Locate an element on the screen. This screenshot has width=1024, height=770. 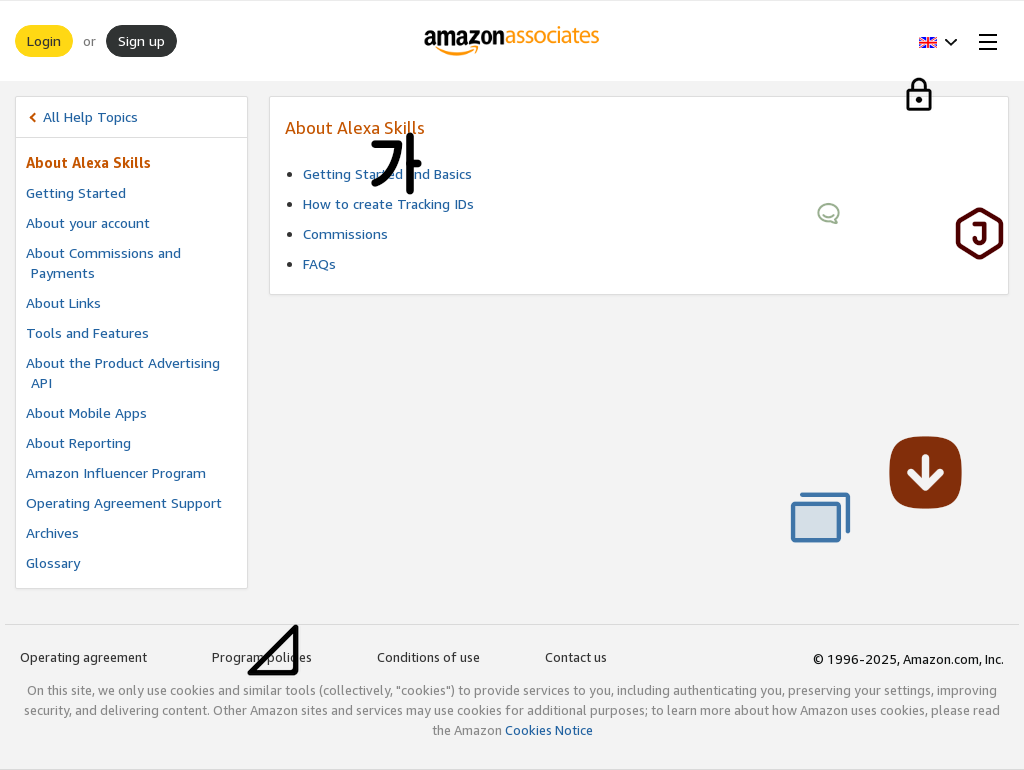
switch to korean keyboard input is located at coordinates (394, 163).